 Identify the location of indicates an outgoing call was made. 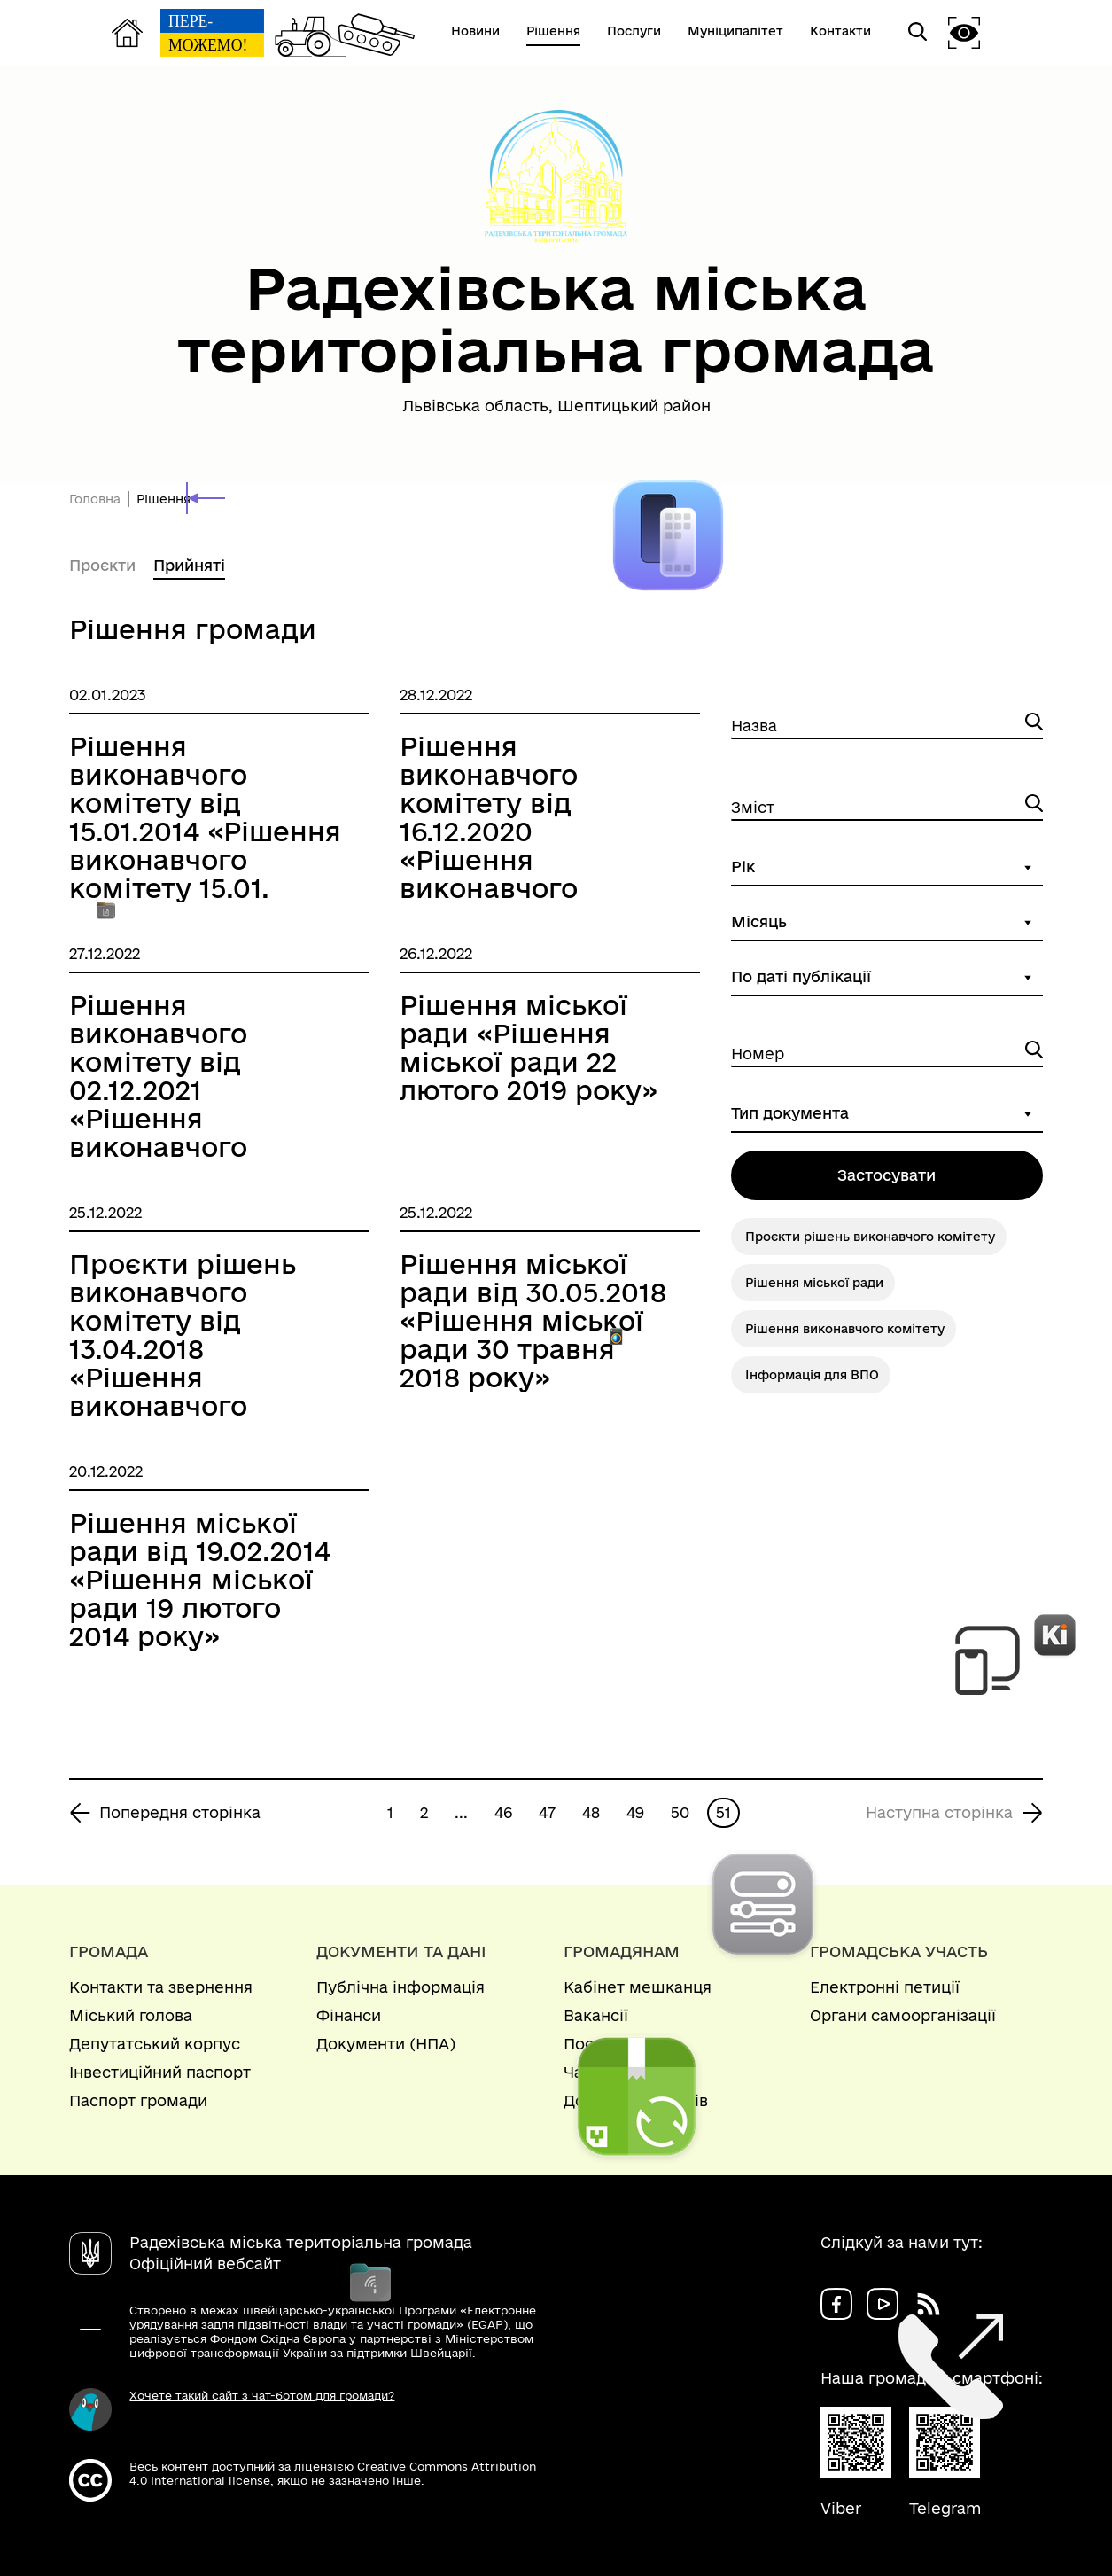
(951, 2367).